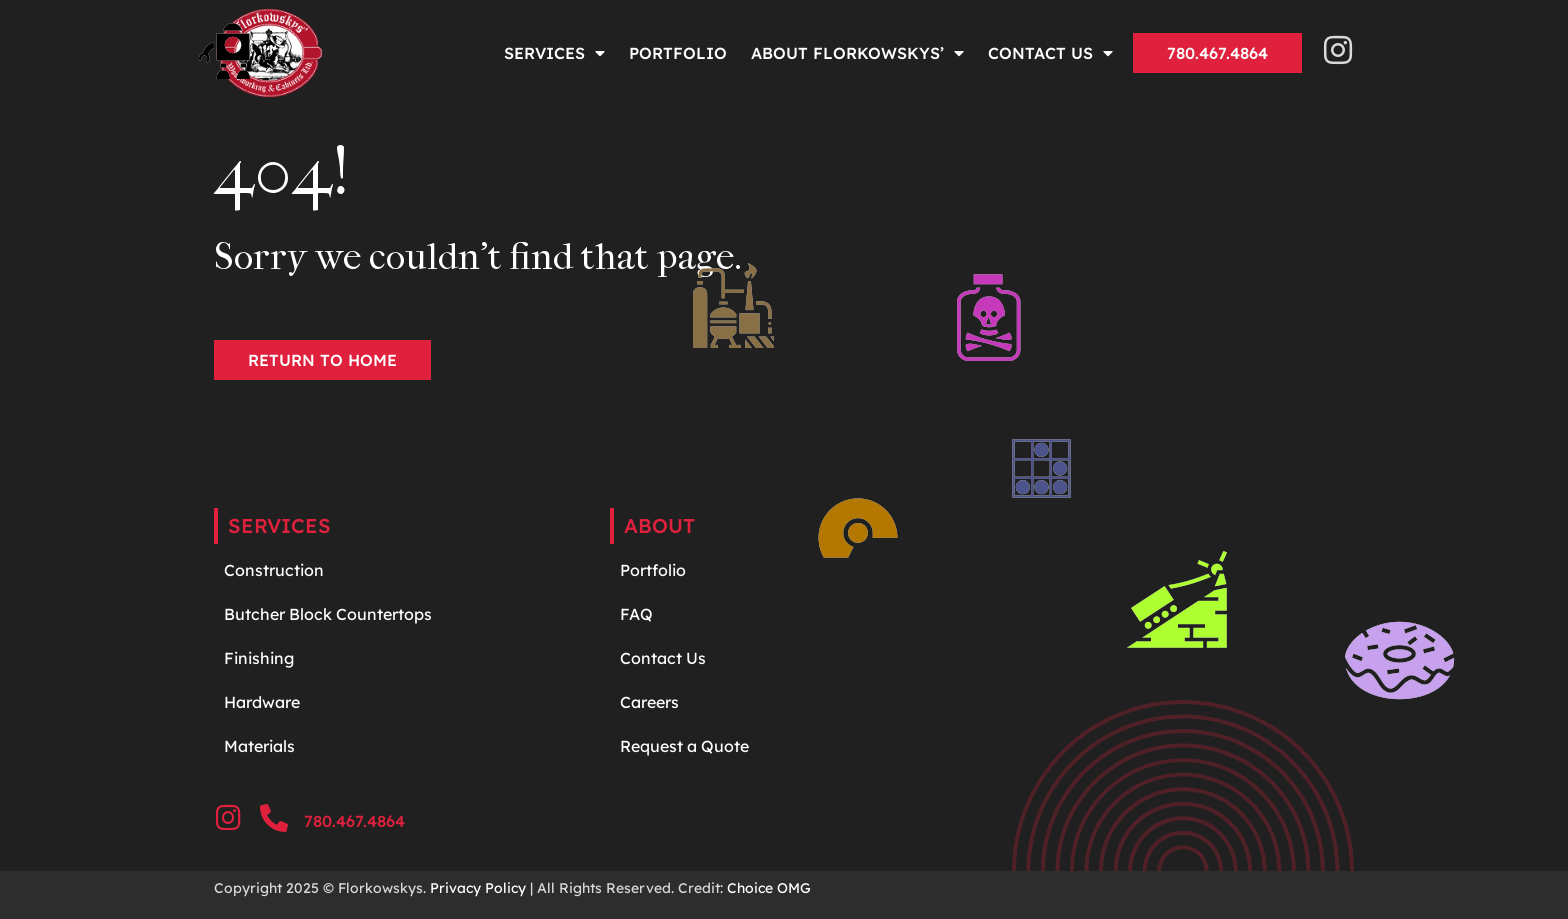  I want to click on conway's game of life glider pattern, so click(1041, 468).